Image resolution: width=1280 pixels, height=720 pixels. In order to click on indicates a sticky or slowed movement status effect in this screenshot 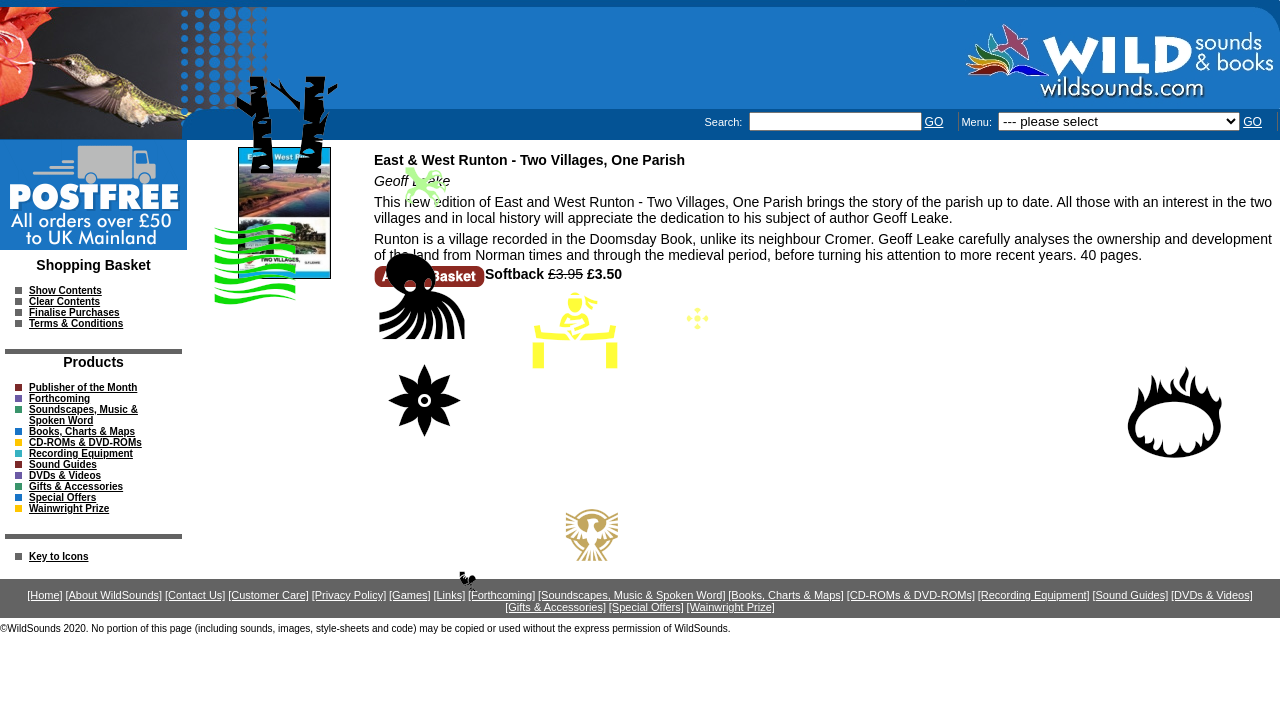, I will do `click(469, 581)`.